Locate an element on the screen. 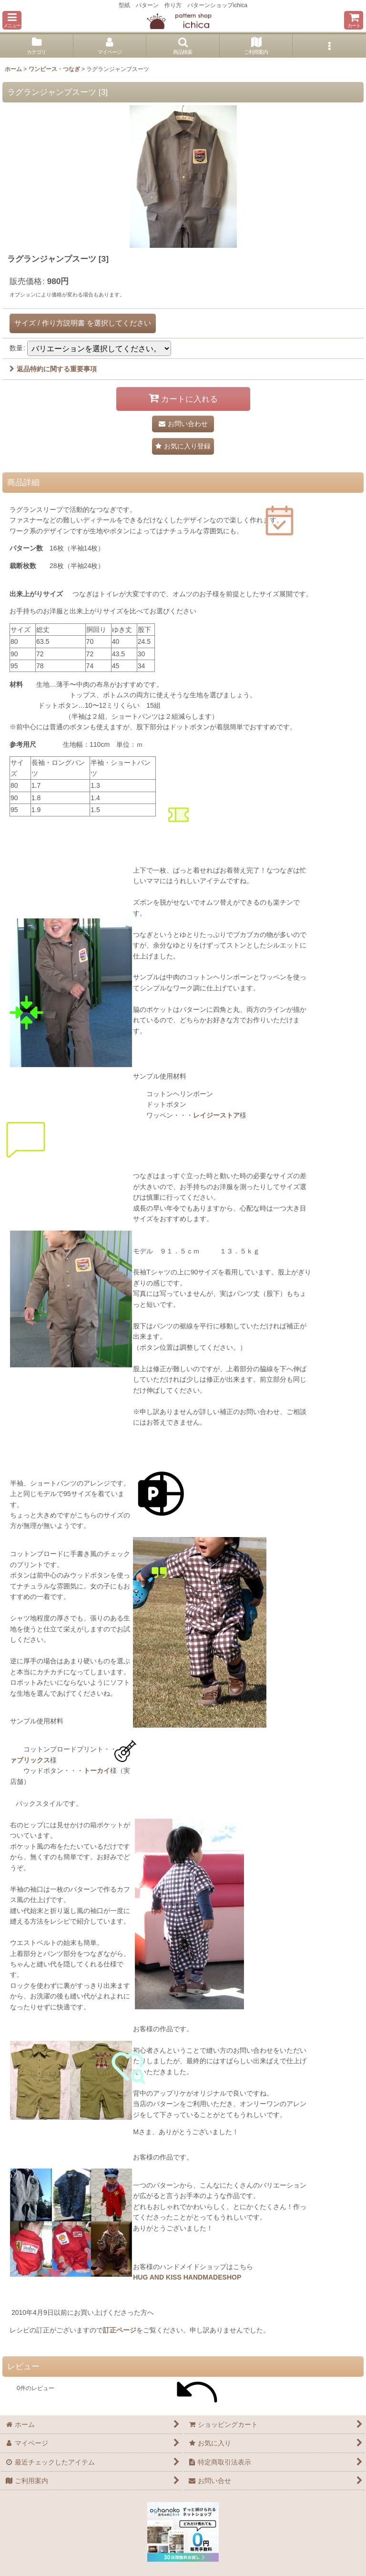 This screenshot has height=2576, width=366. open Microsoft PowerPoint is located at coordinates (160, 1494).